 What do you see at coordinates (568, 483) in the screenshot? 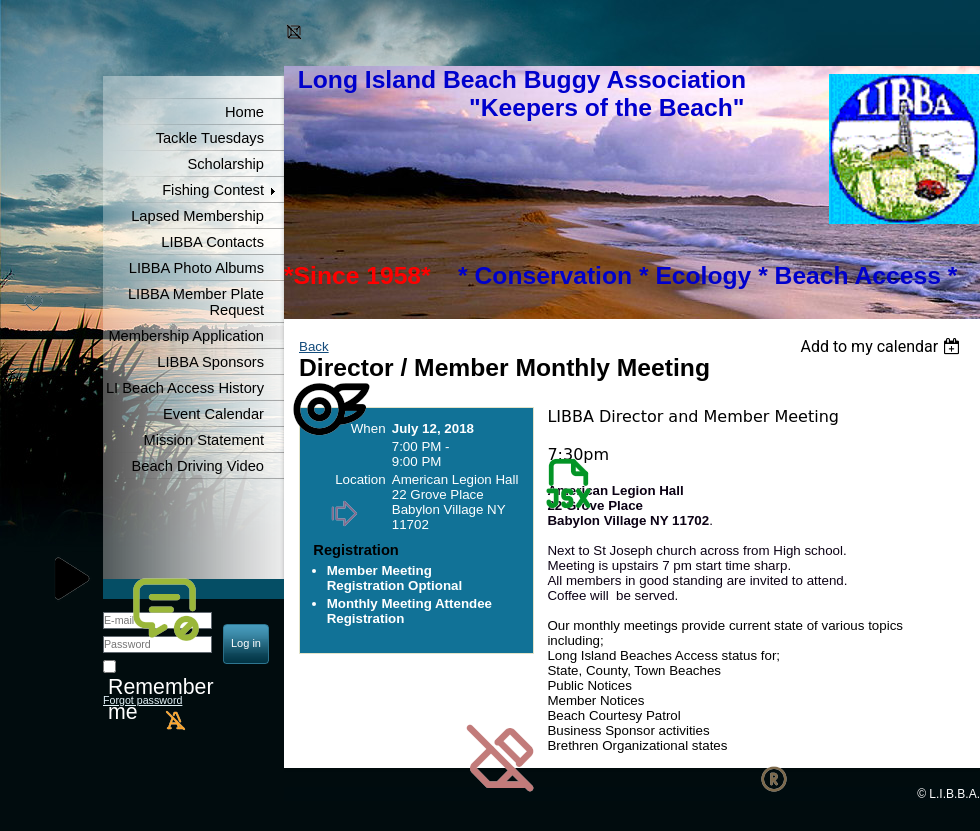
I see `indicates a JSX file type` at bounding box center [568, 483].